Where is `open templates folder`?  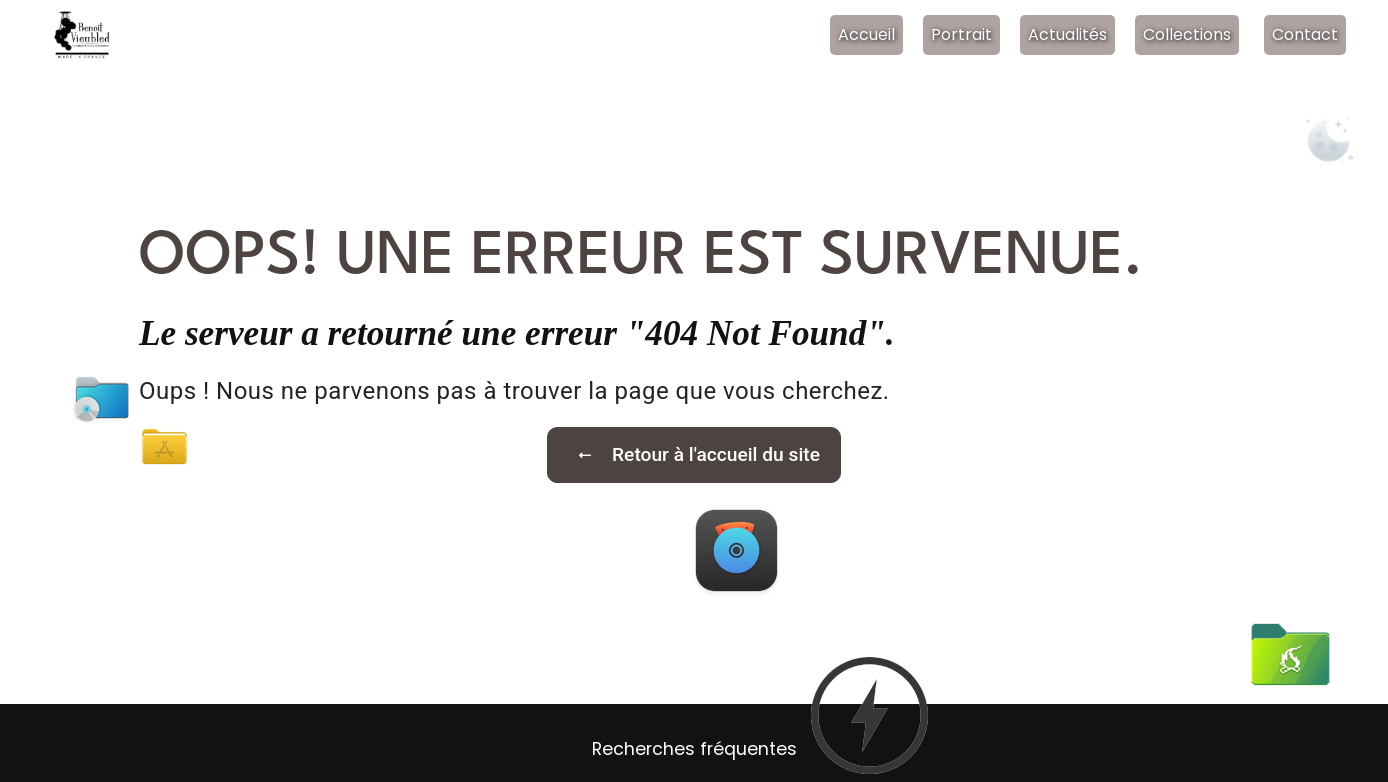
open templates folder is located at coordinates (164, 446).